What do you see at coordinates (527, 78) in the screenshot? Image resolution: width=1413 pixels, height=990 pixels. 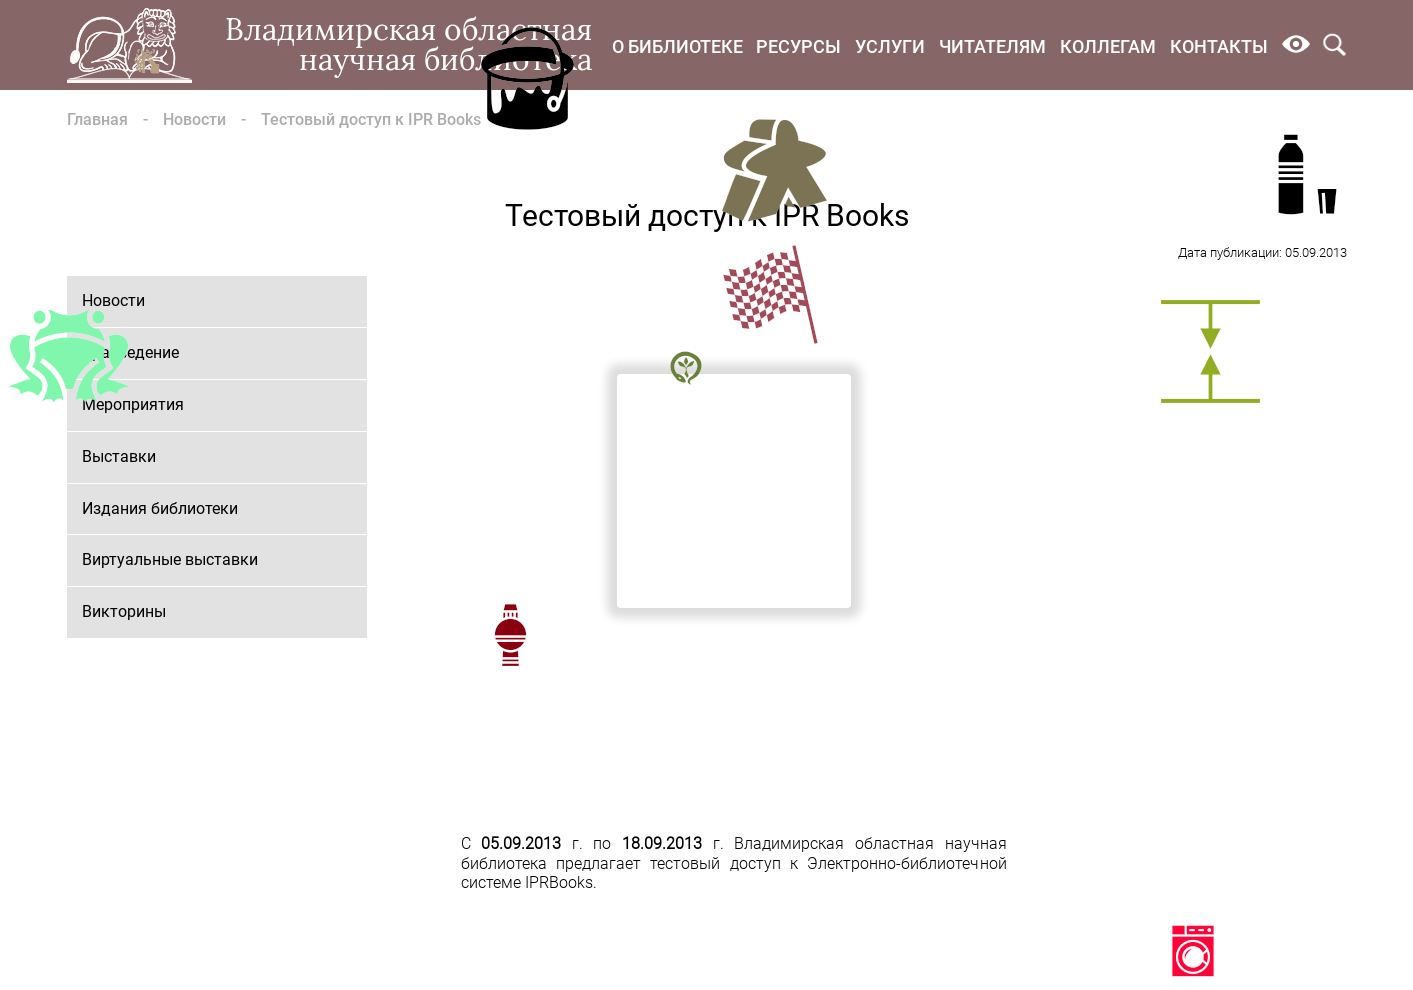 I see `fill an area with color` at bounding box center [527, 78].